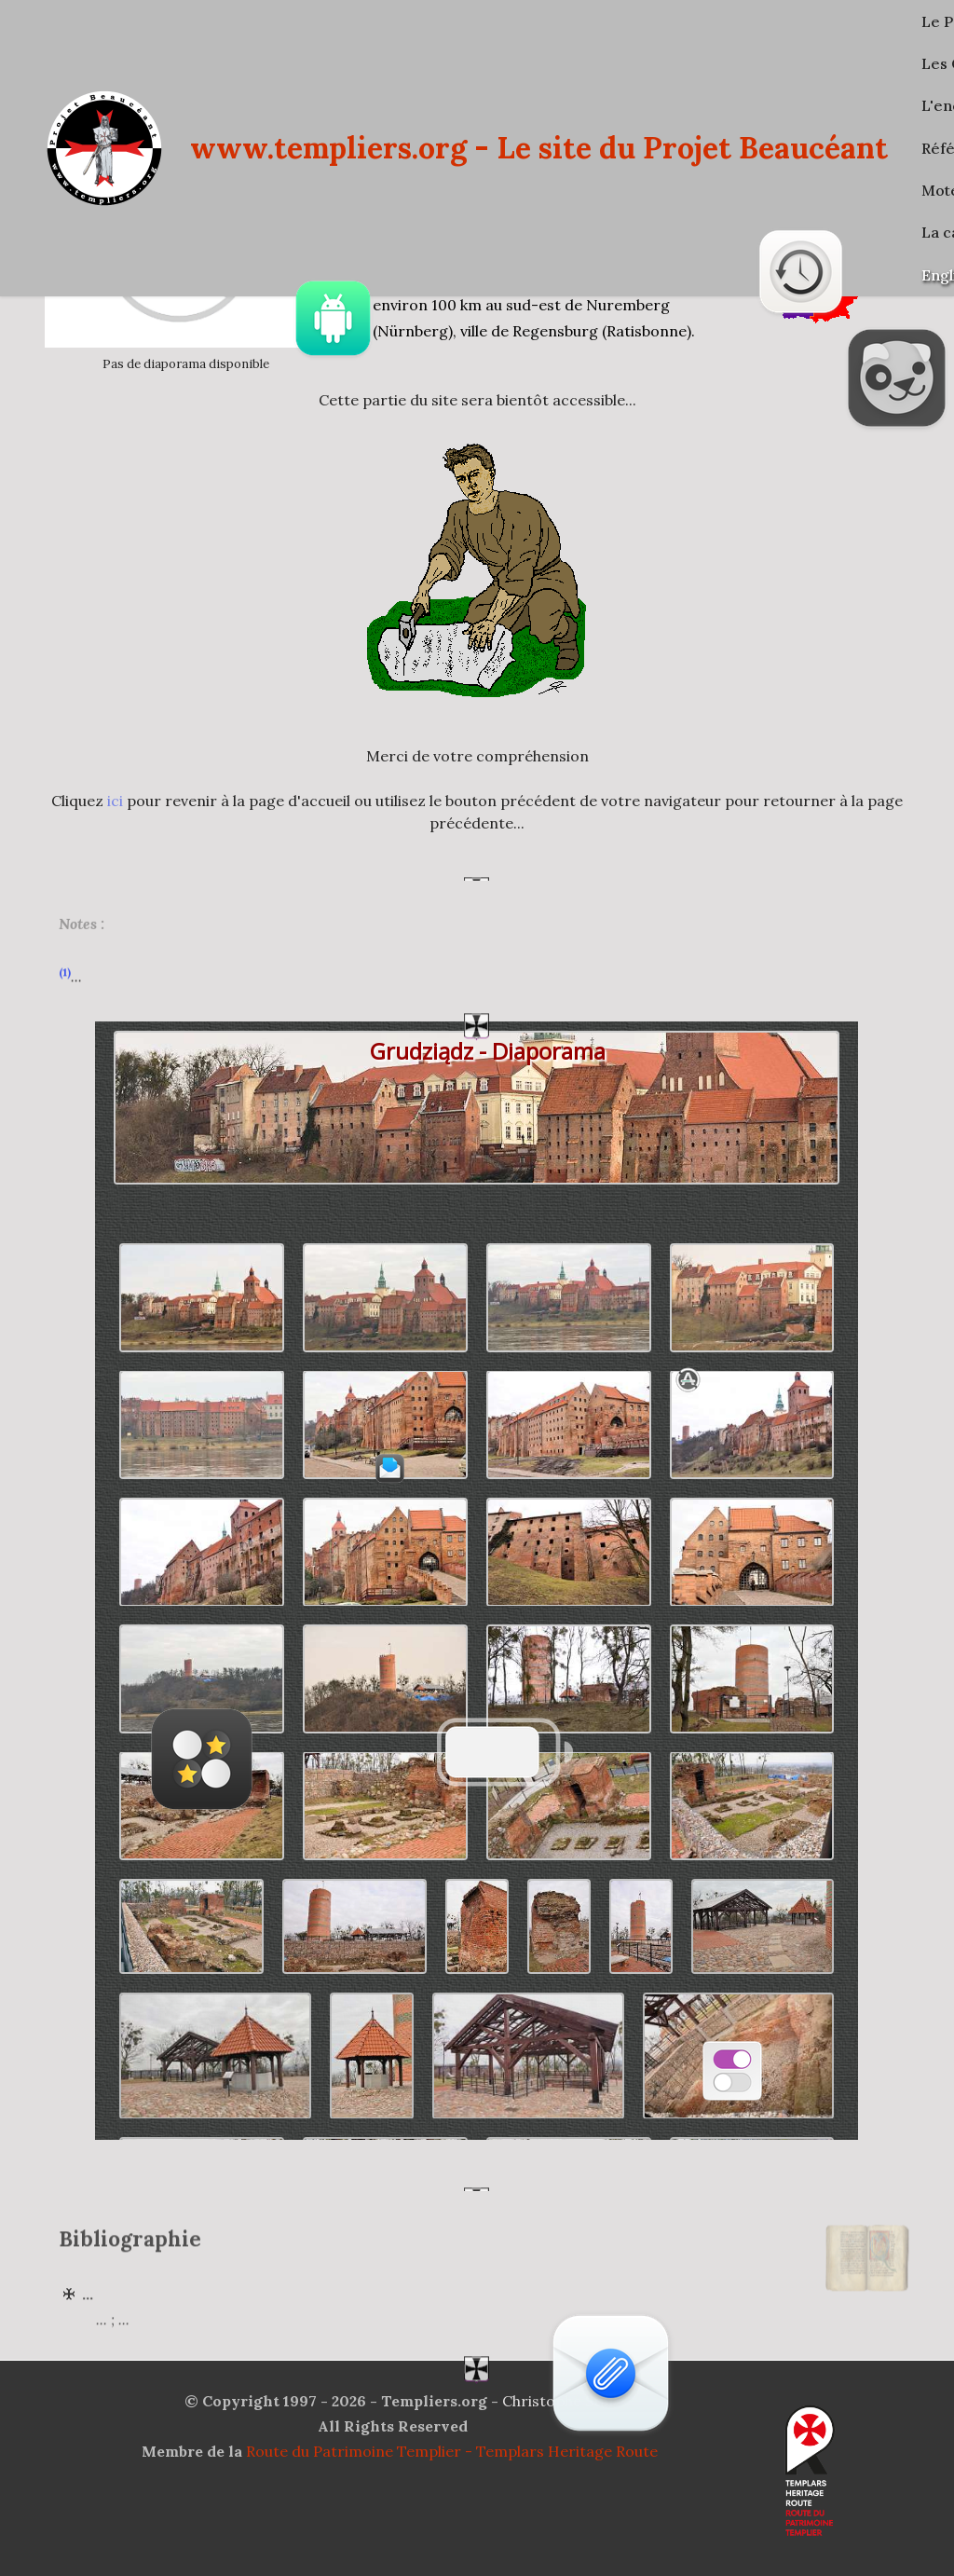 The height and width of the screenshot is (2576, 954). What do you see at coordinates (201, 1759) in the screenshot?
I see `launch iagno reversi board game` at bounding box center [201, 1759].